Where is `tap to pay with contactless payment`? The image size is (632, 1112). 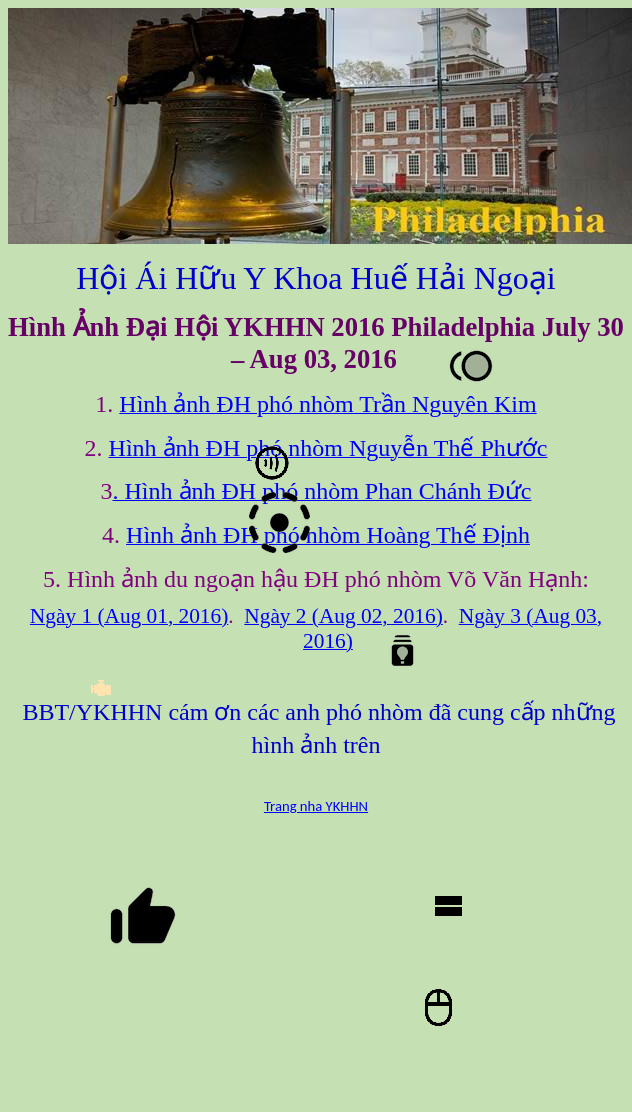
tap to pay with contactless payment is located at coordinates (272, 463).